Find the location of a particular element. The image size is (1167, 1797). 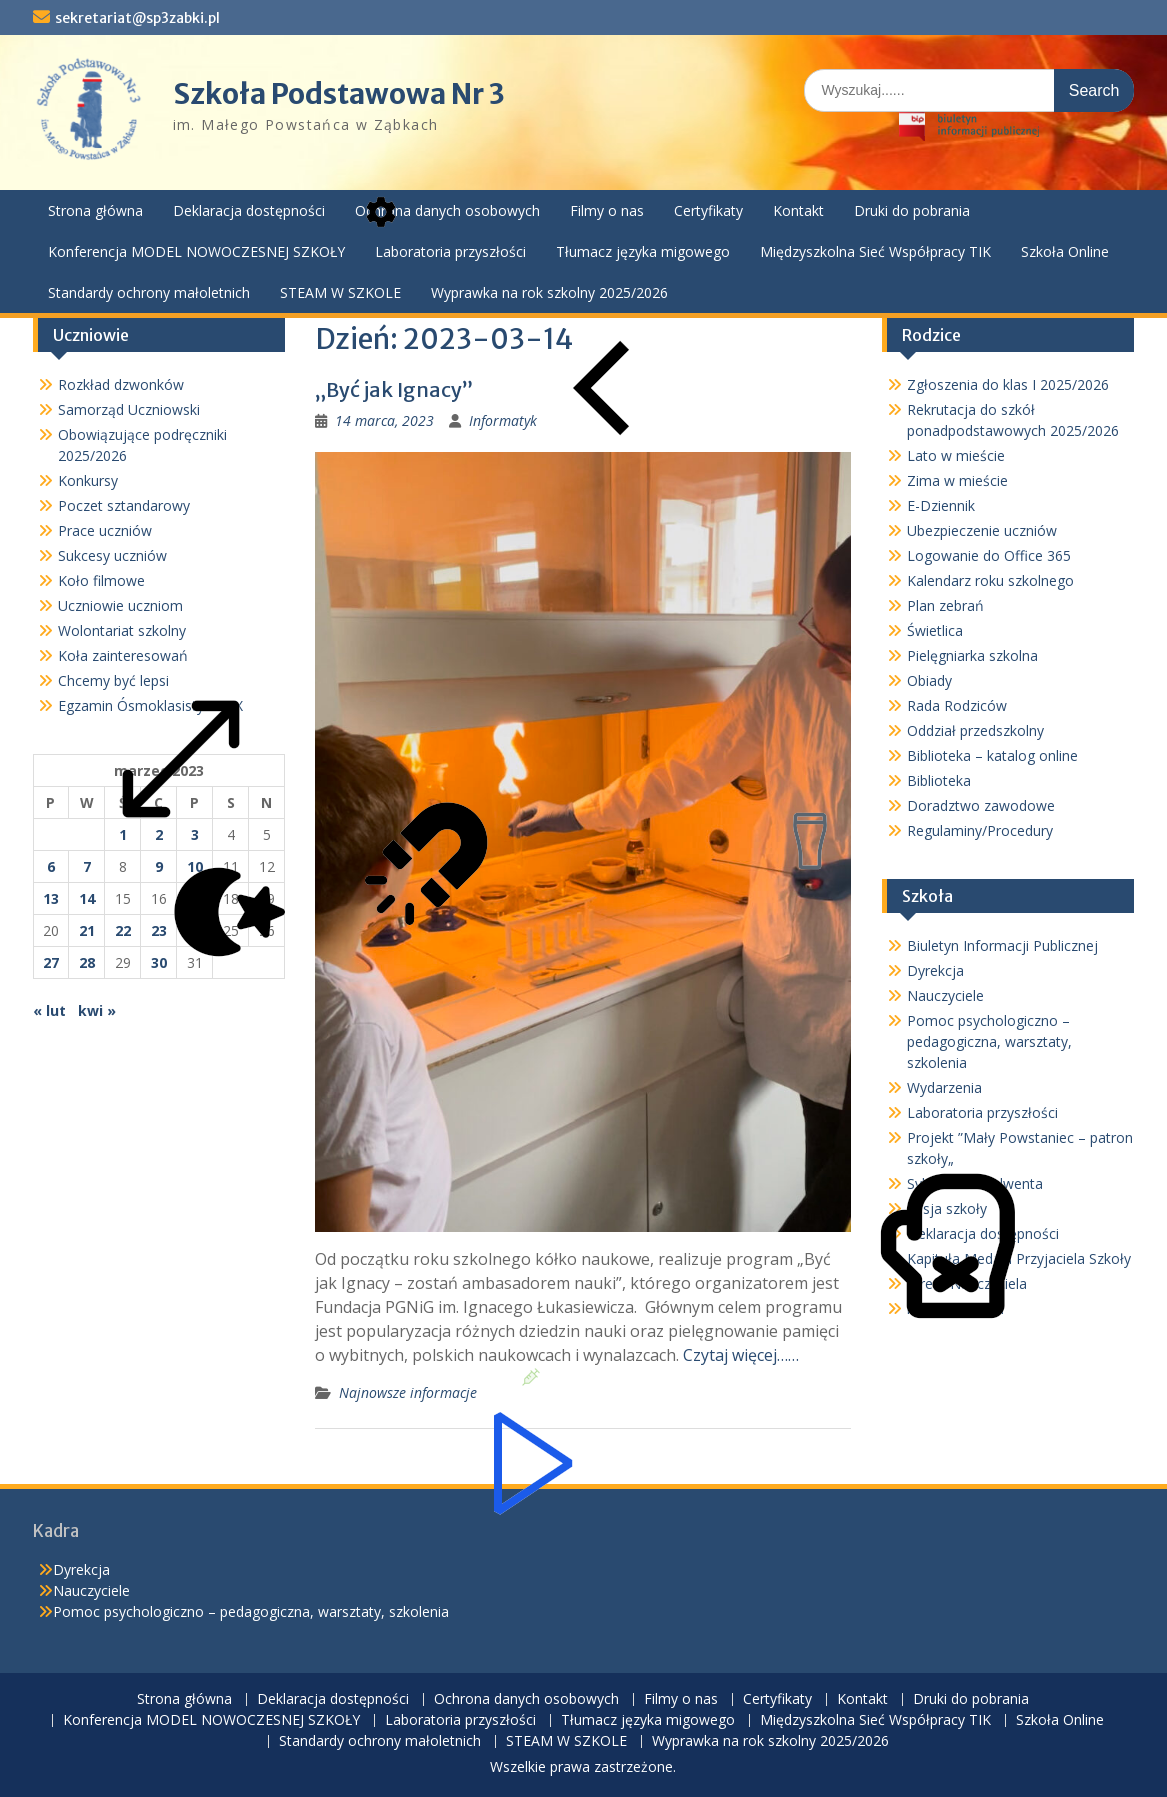

go back to the previous screen is located at coordinates (601, 388).